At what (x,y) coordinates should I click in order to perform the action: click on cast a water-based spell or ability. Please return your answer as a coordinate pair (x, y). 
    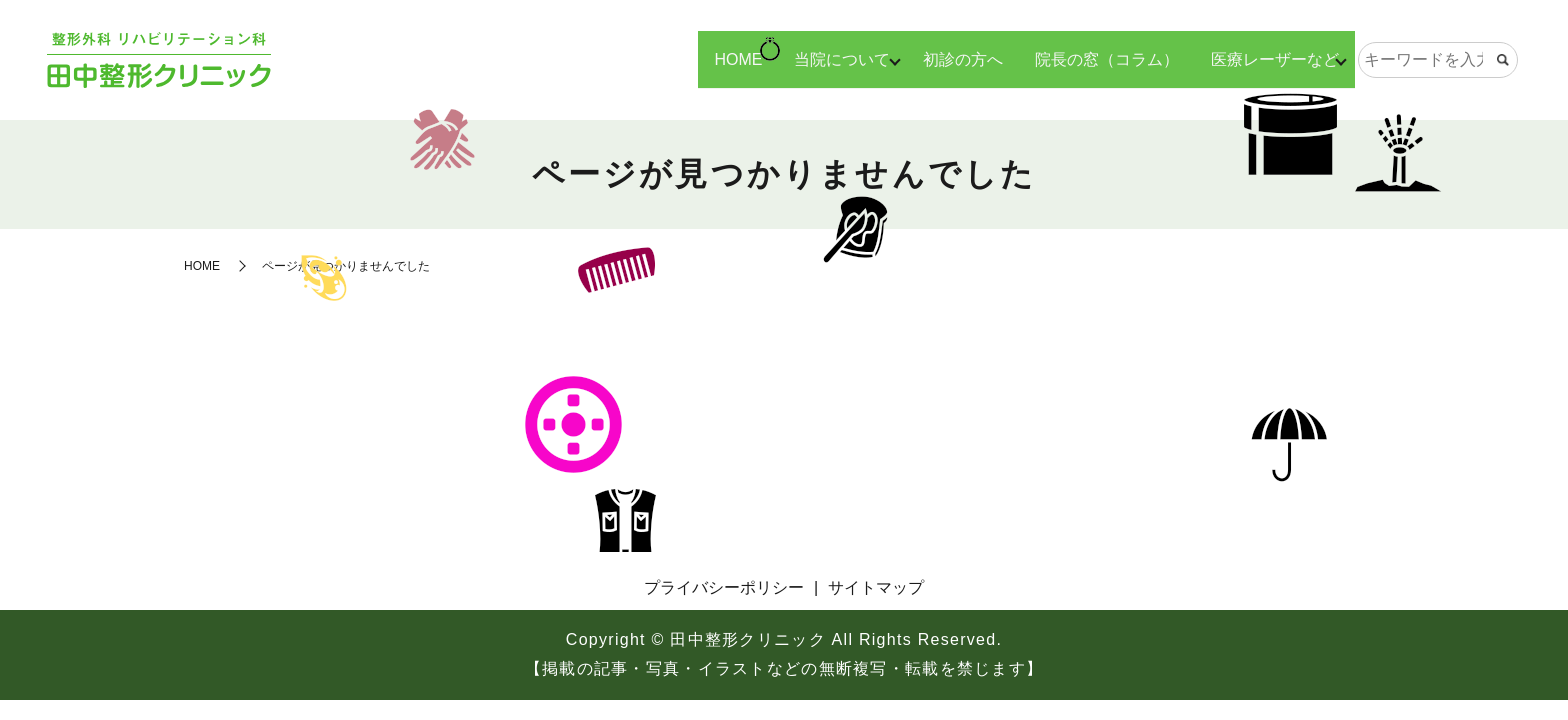
    Looking at the image, I should click on (324, 278).